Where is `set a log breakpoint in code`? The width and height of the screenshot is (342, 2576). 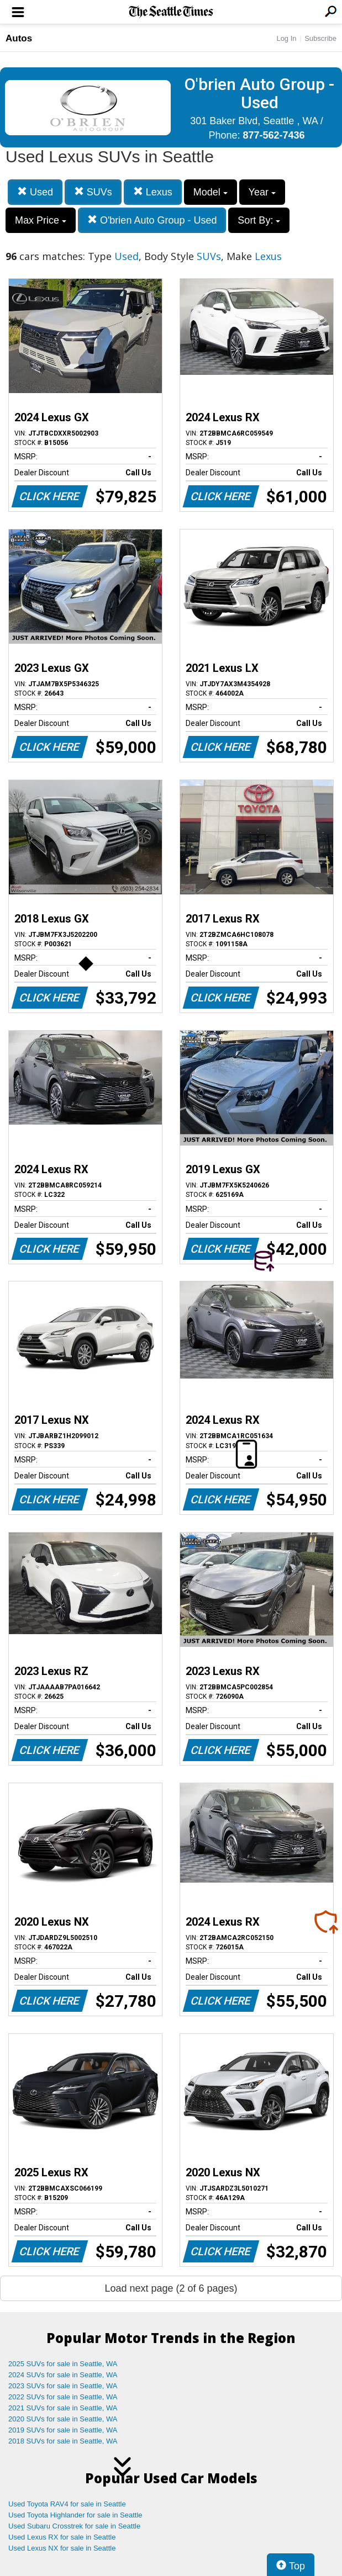 set a log breakpoint in code is located at coordinates (86, 963).